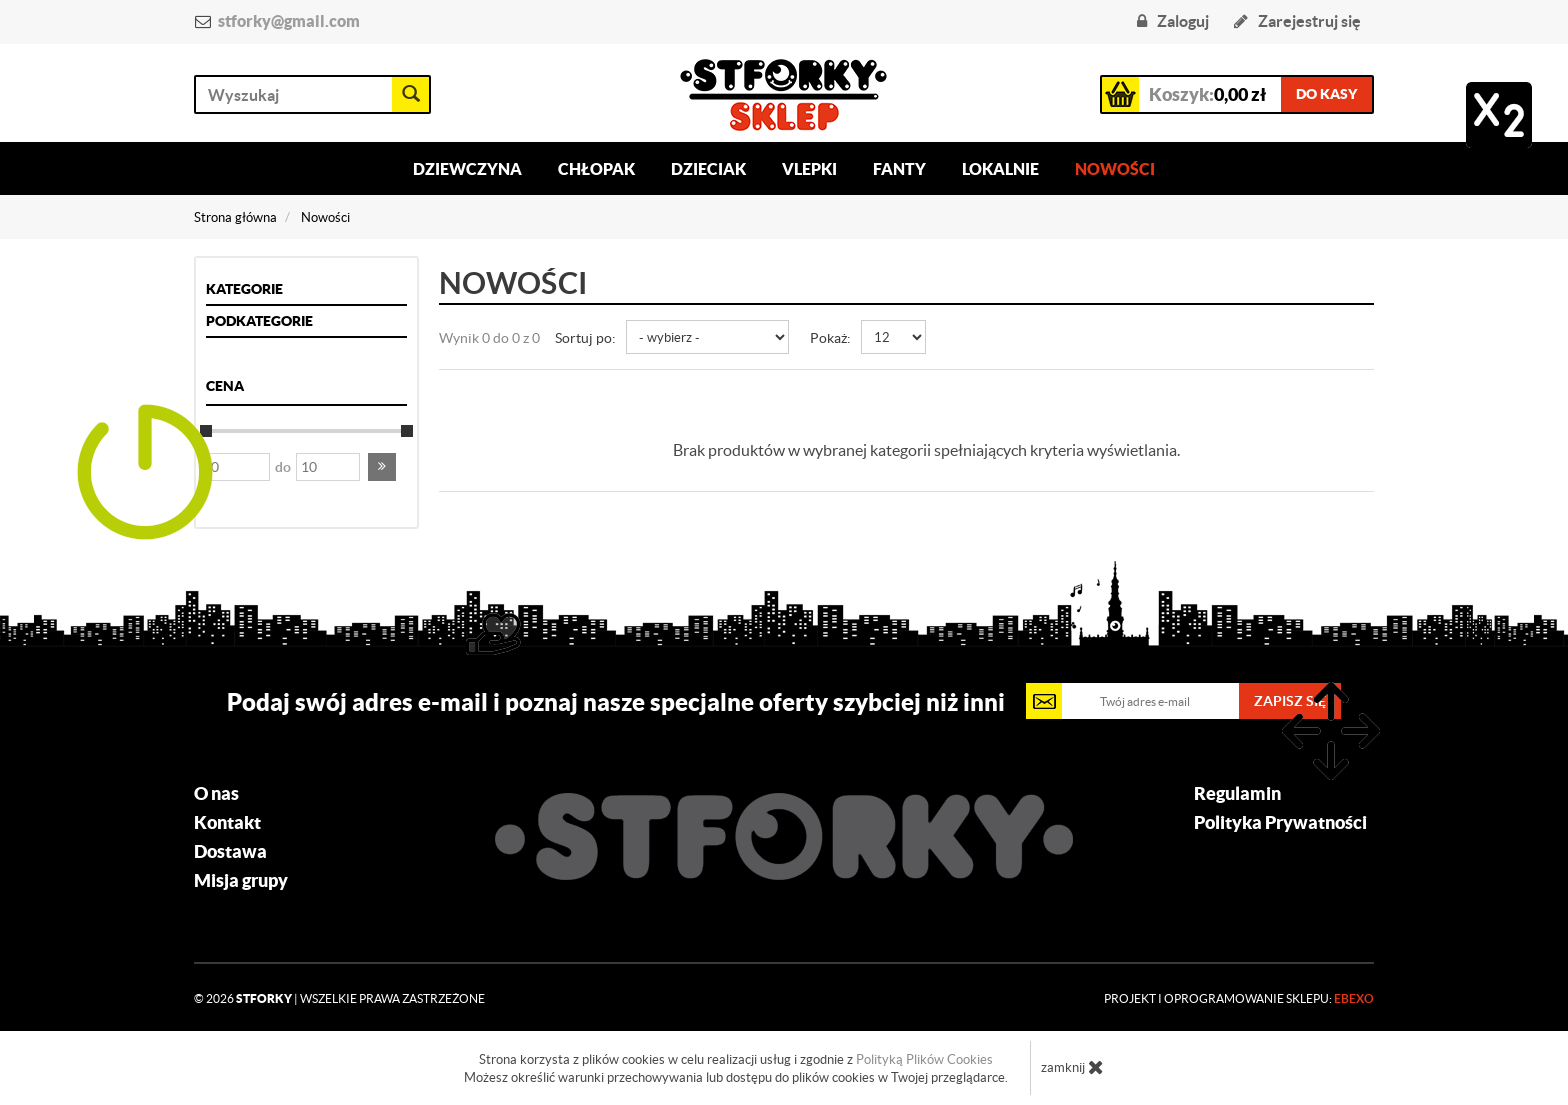 This screenshot has width=1568, height=1105. I want to click on donate or give to charity, so click(495, 635).